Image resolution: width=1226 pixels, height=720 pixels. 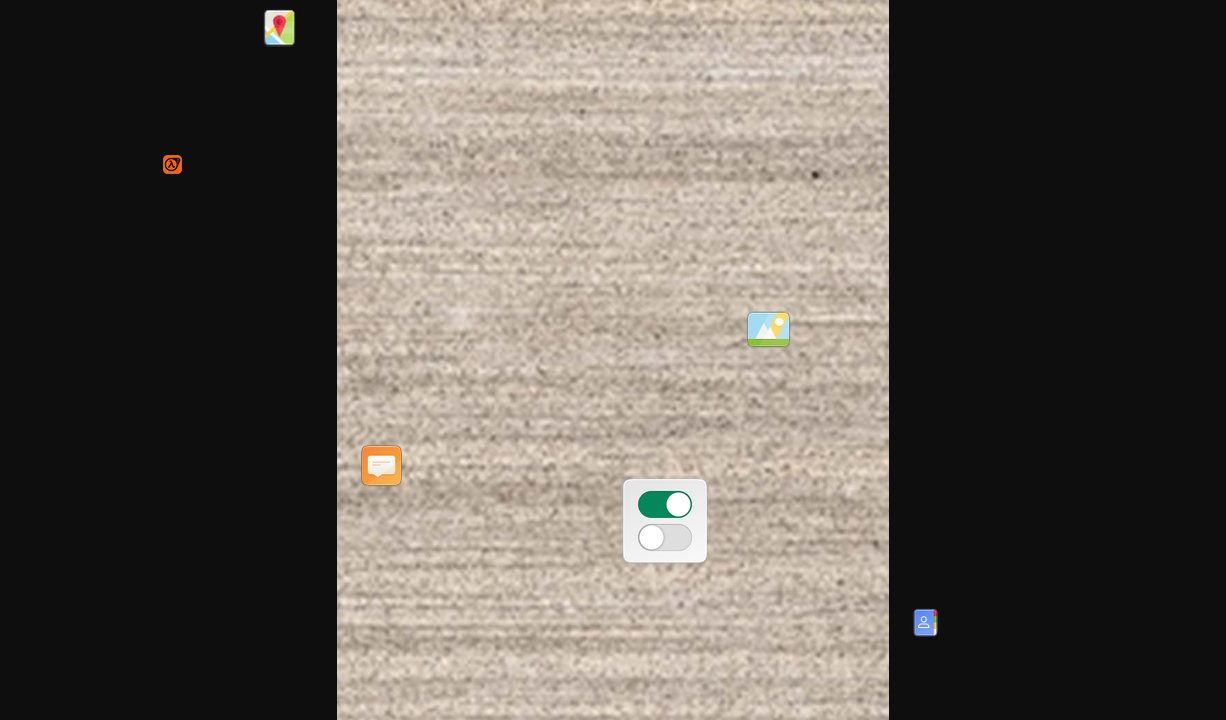 What do you see at coordinates (279, 27) in the screenshot?
I see `open a google earth location file` at bounding box center [279, 27].